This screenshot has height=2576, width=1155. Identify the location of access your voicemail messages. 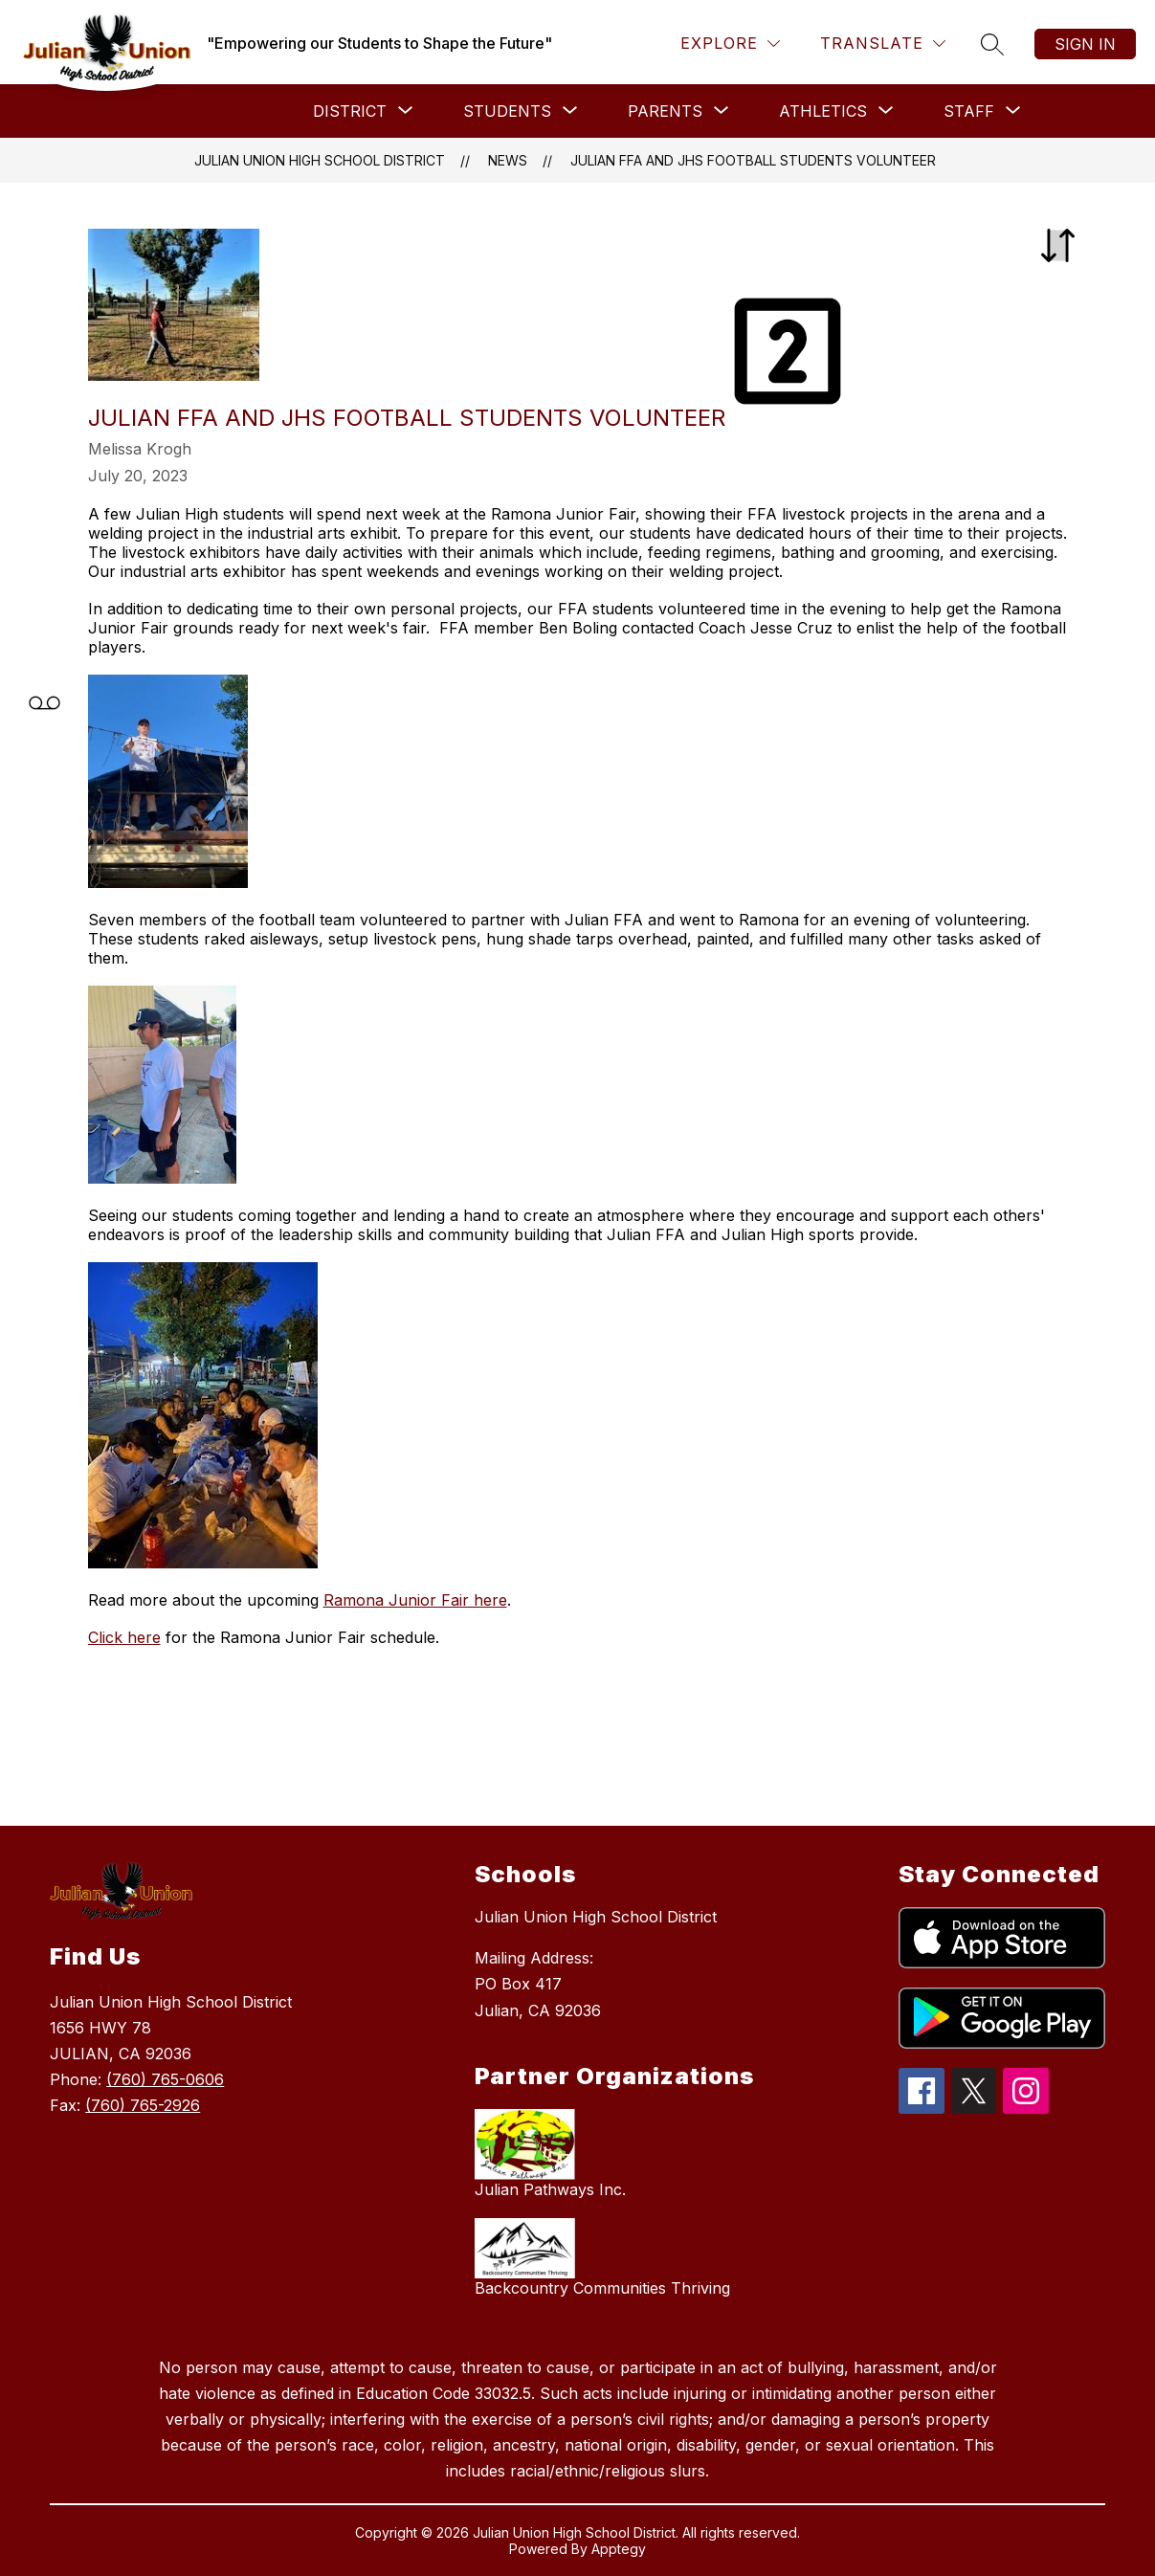
(44, 702).